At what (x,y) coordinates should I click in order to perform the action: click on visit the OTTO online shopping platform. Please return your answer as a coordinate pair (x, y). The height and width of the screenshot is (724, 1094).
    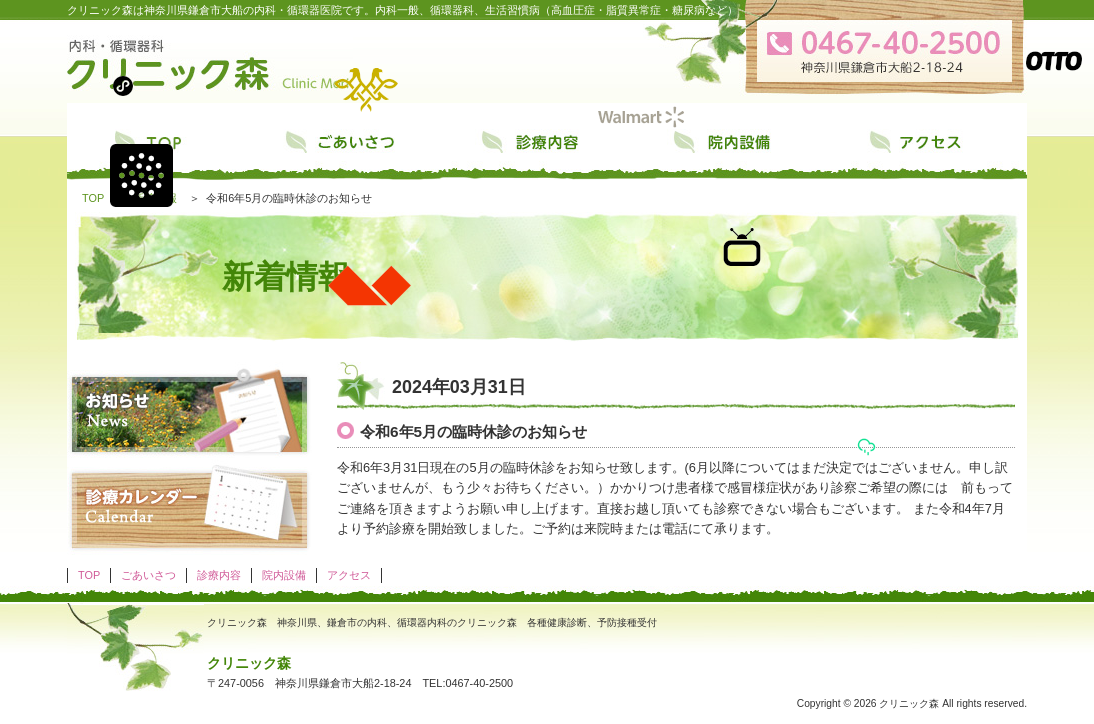
    Looking at the image, I should click on (1054, 61).